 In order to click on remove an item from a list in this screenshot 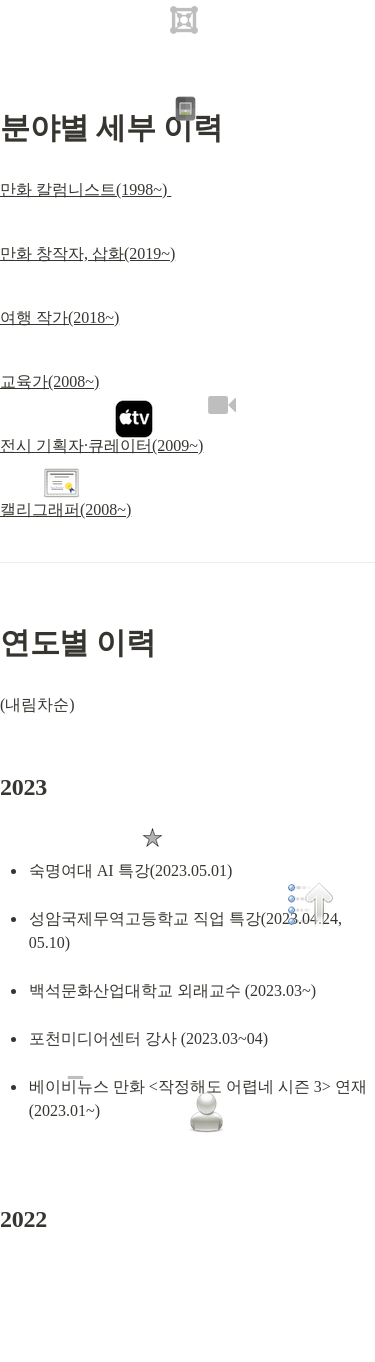, I will do `click(75, 1077)`.